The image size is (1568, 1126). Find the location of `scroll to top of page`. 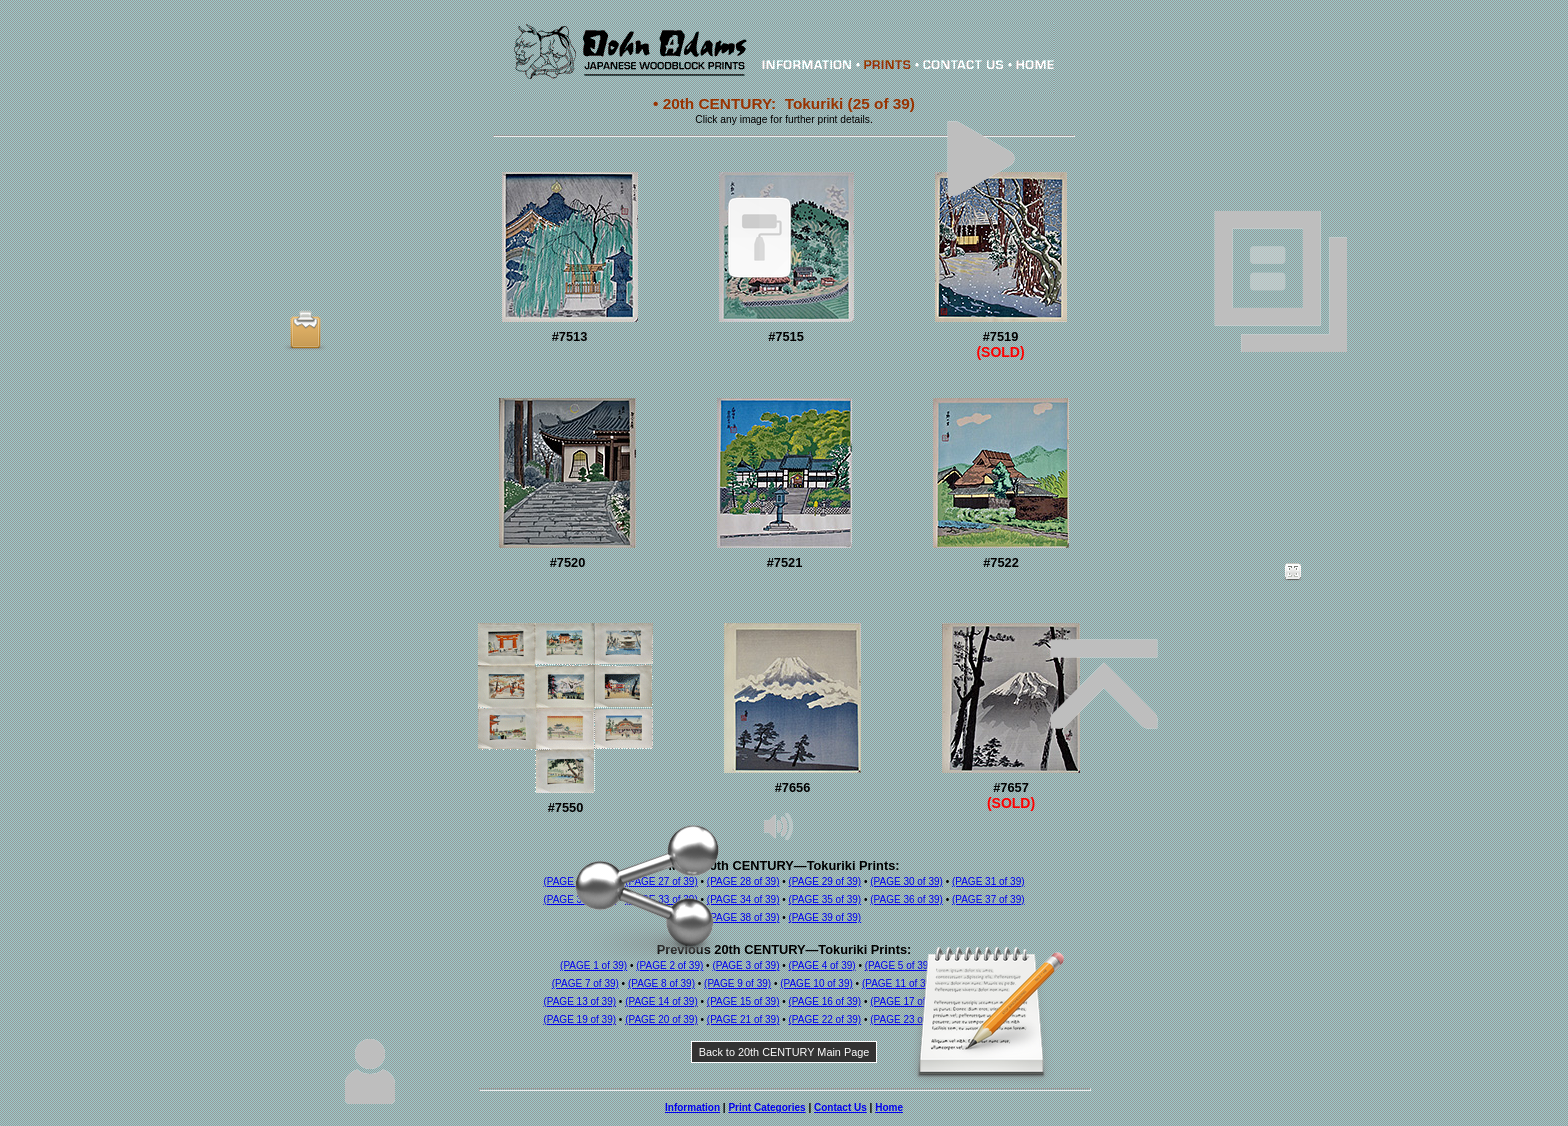

scroll to top of page is located at coordinates (1104, 684).